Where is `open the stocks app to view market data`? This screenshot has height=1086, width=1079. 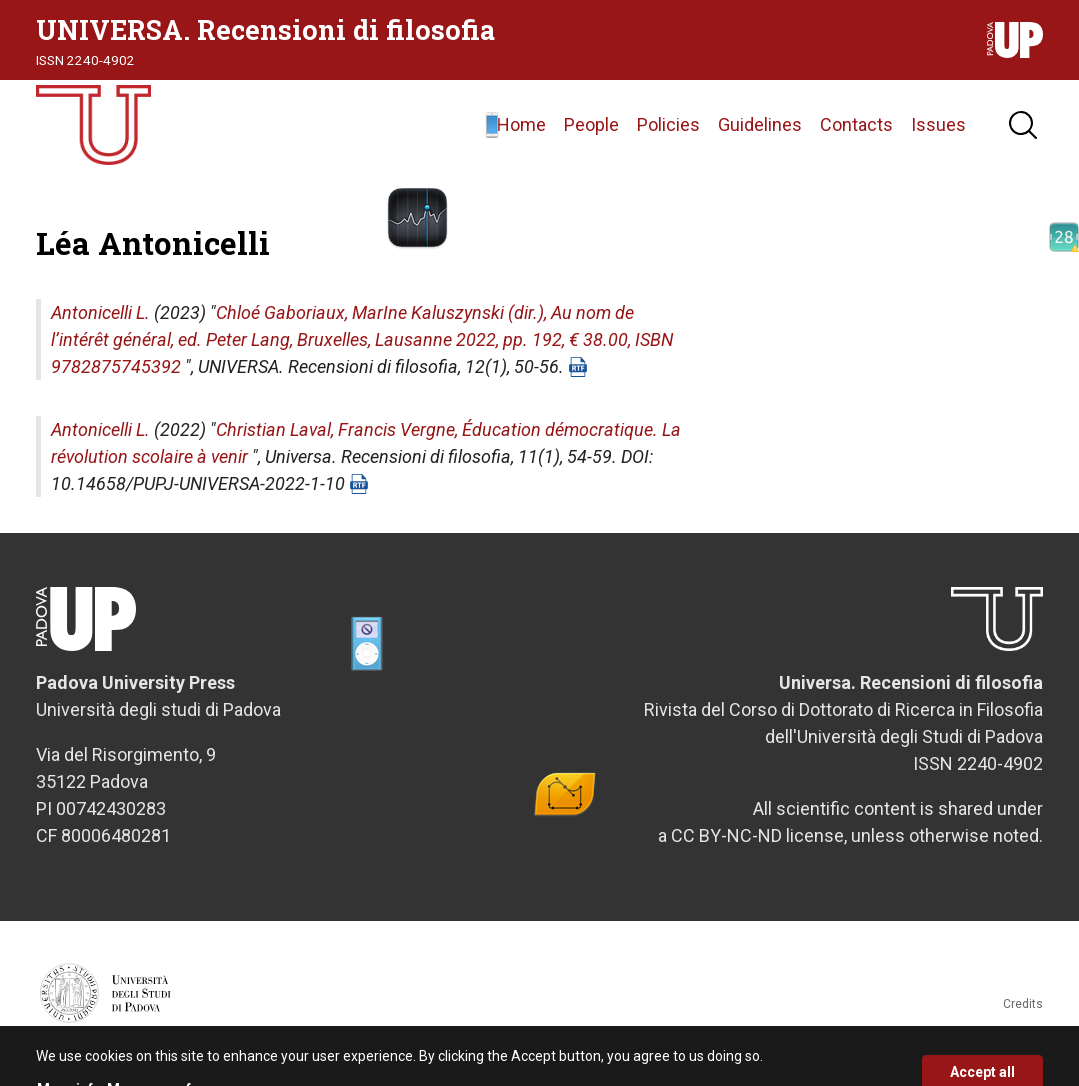 open the stocks app to view market data is located at coordinates (417, 217).